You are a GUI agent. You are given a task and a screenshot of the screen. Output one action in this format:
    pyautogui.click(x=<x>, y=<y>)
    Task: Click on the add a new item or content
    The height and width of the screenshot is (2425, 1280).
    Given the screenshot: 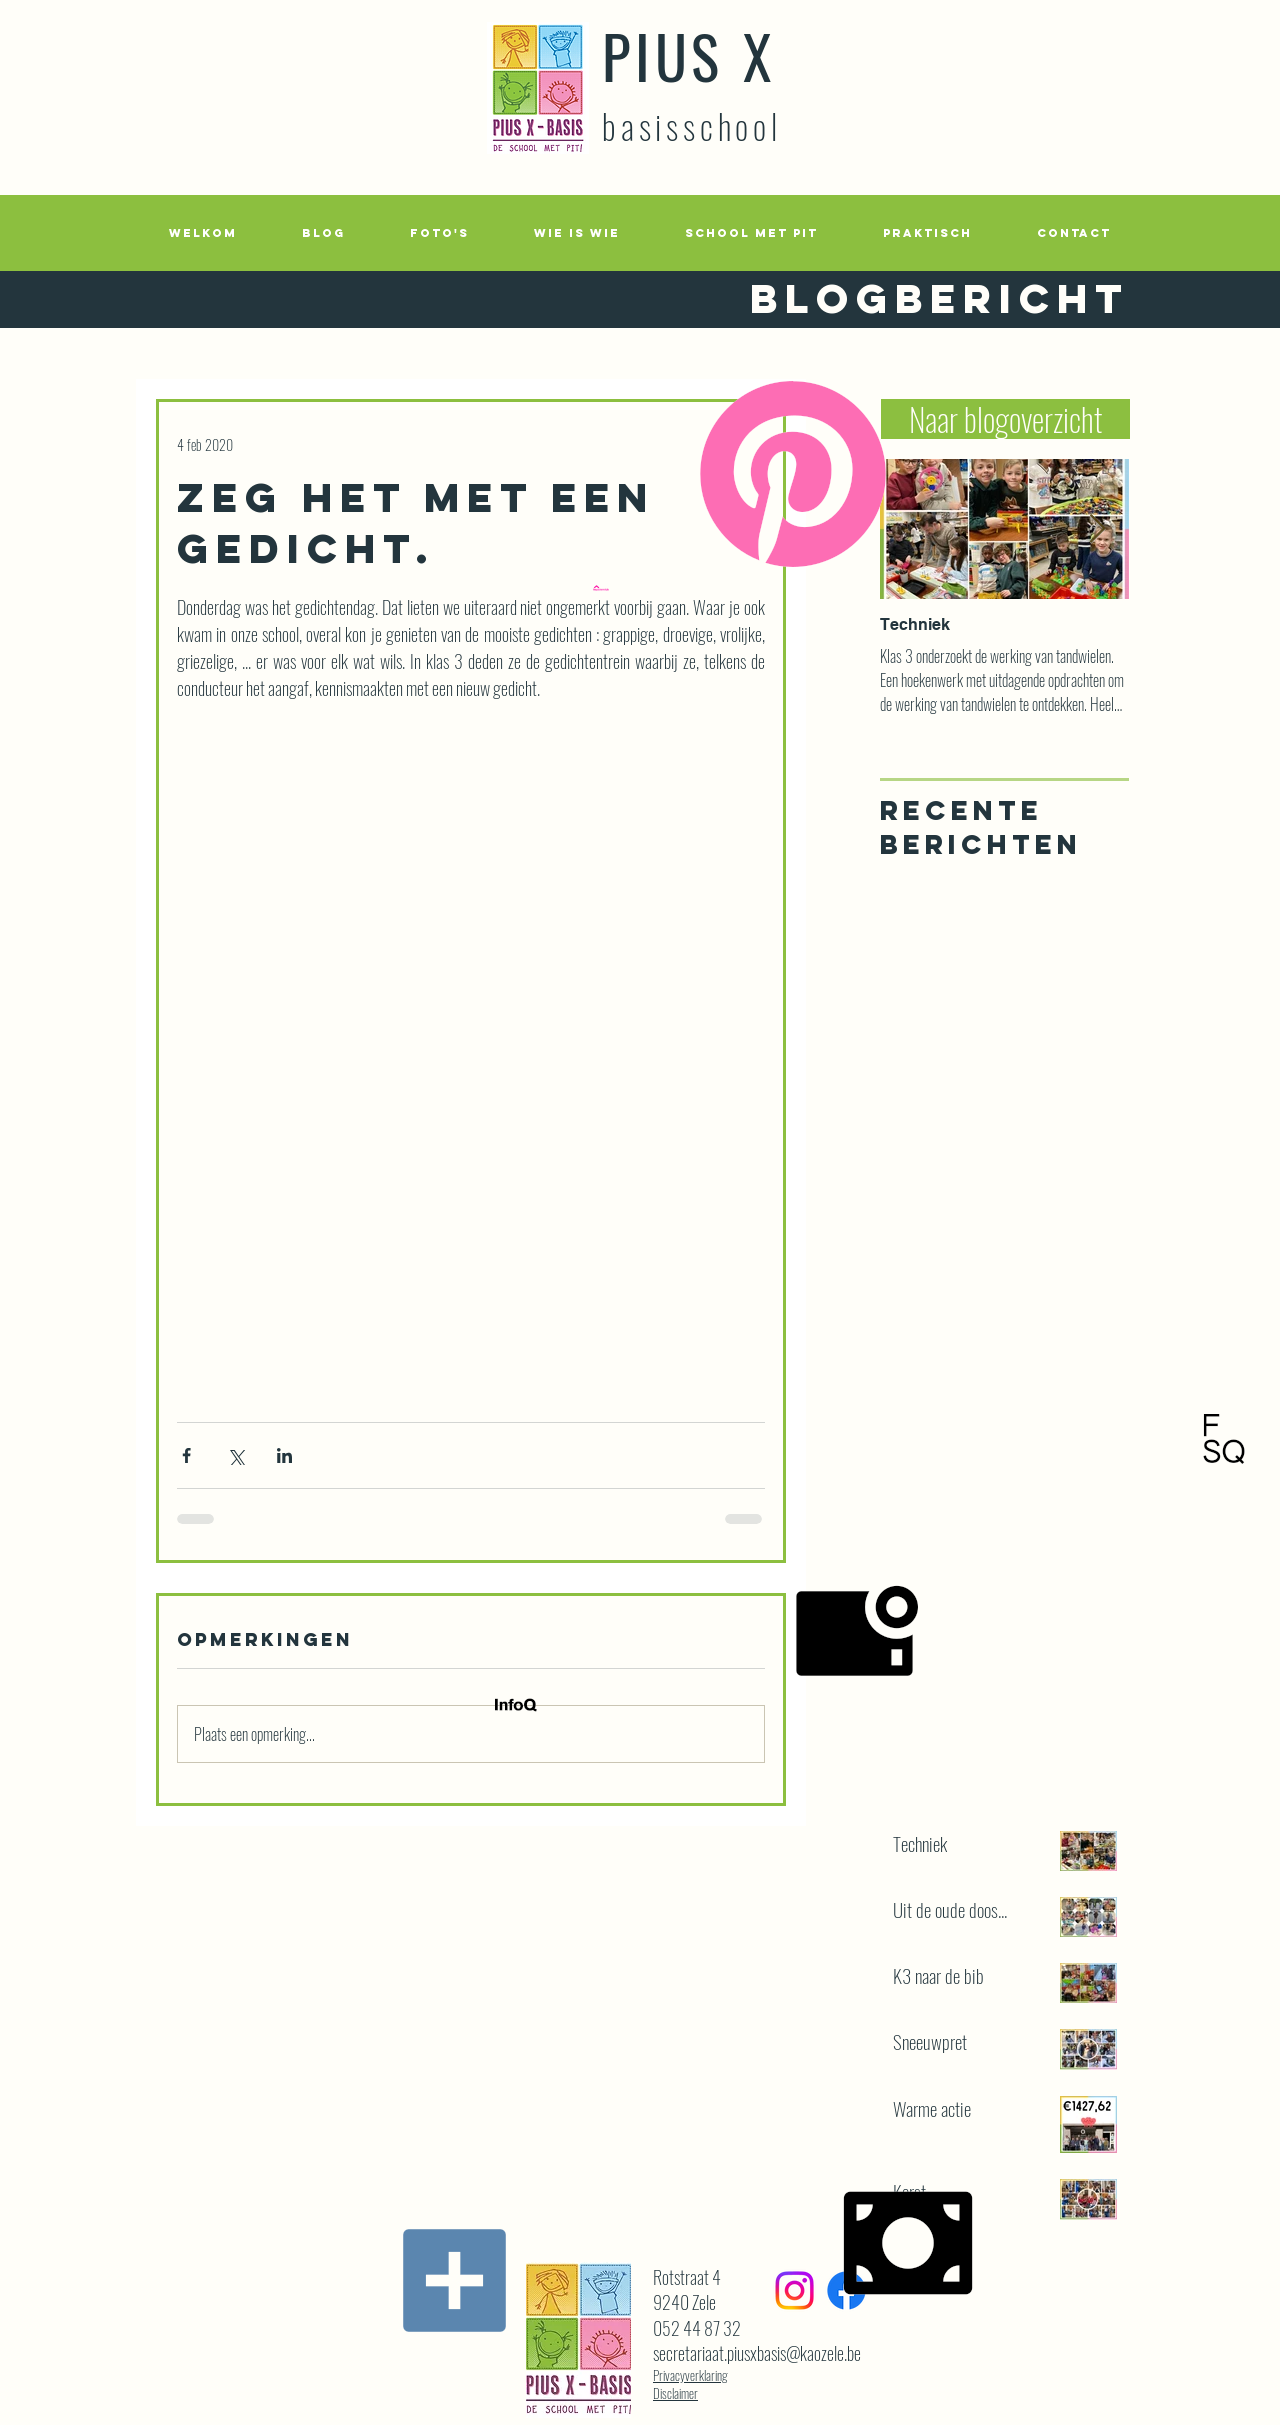 What is the action you would take?
    pyautogui.click(x=454, y=2280)
    